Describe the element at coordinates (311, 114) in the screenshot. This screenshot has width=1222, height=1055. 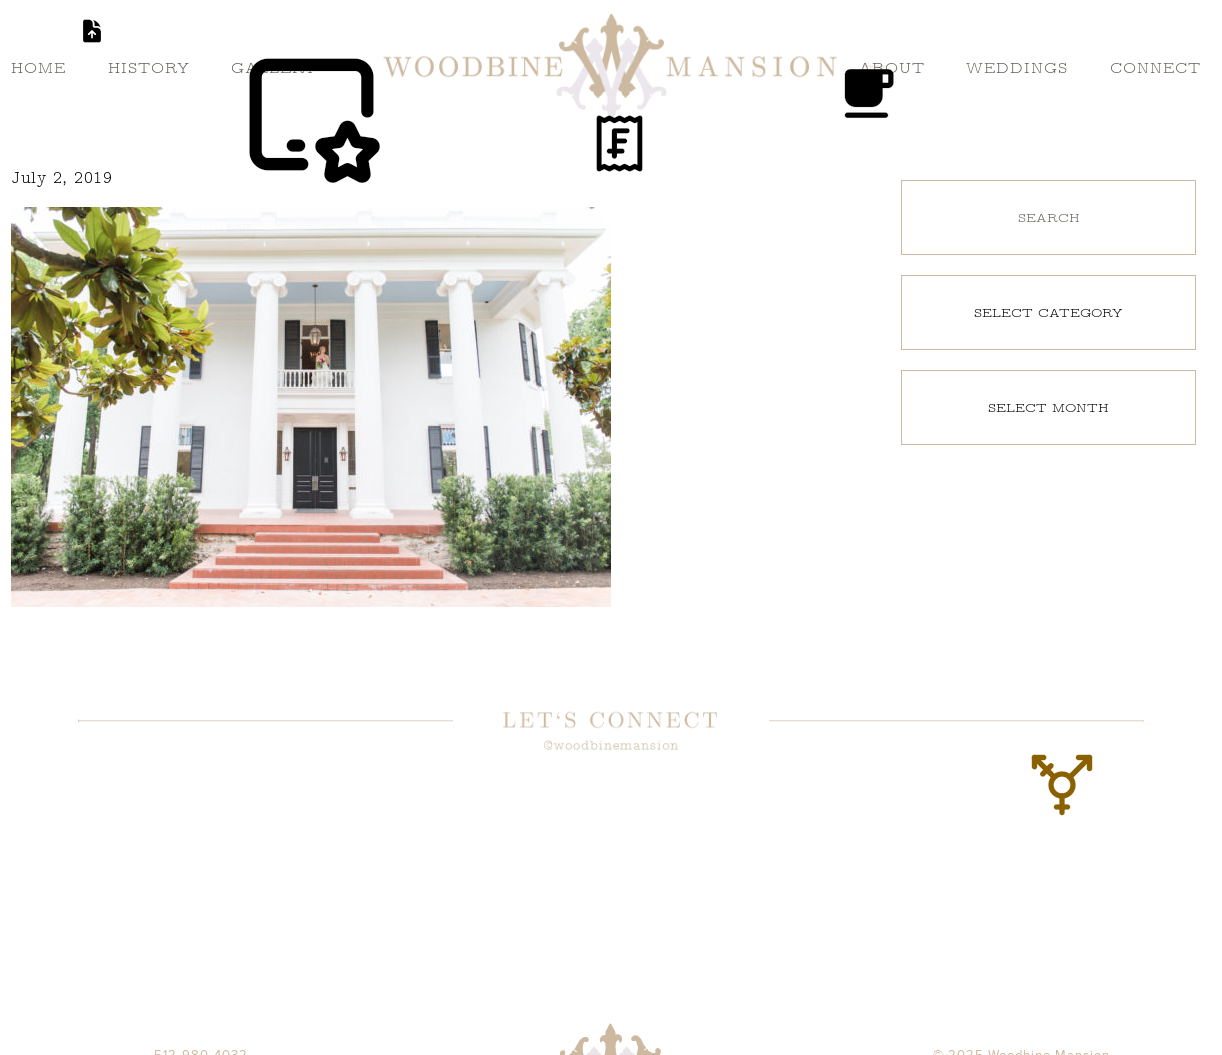
I see `mark this tablet as a favorite device` at that location.